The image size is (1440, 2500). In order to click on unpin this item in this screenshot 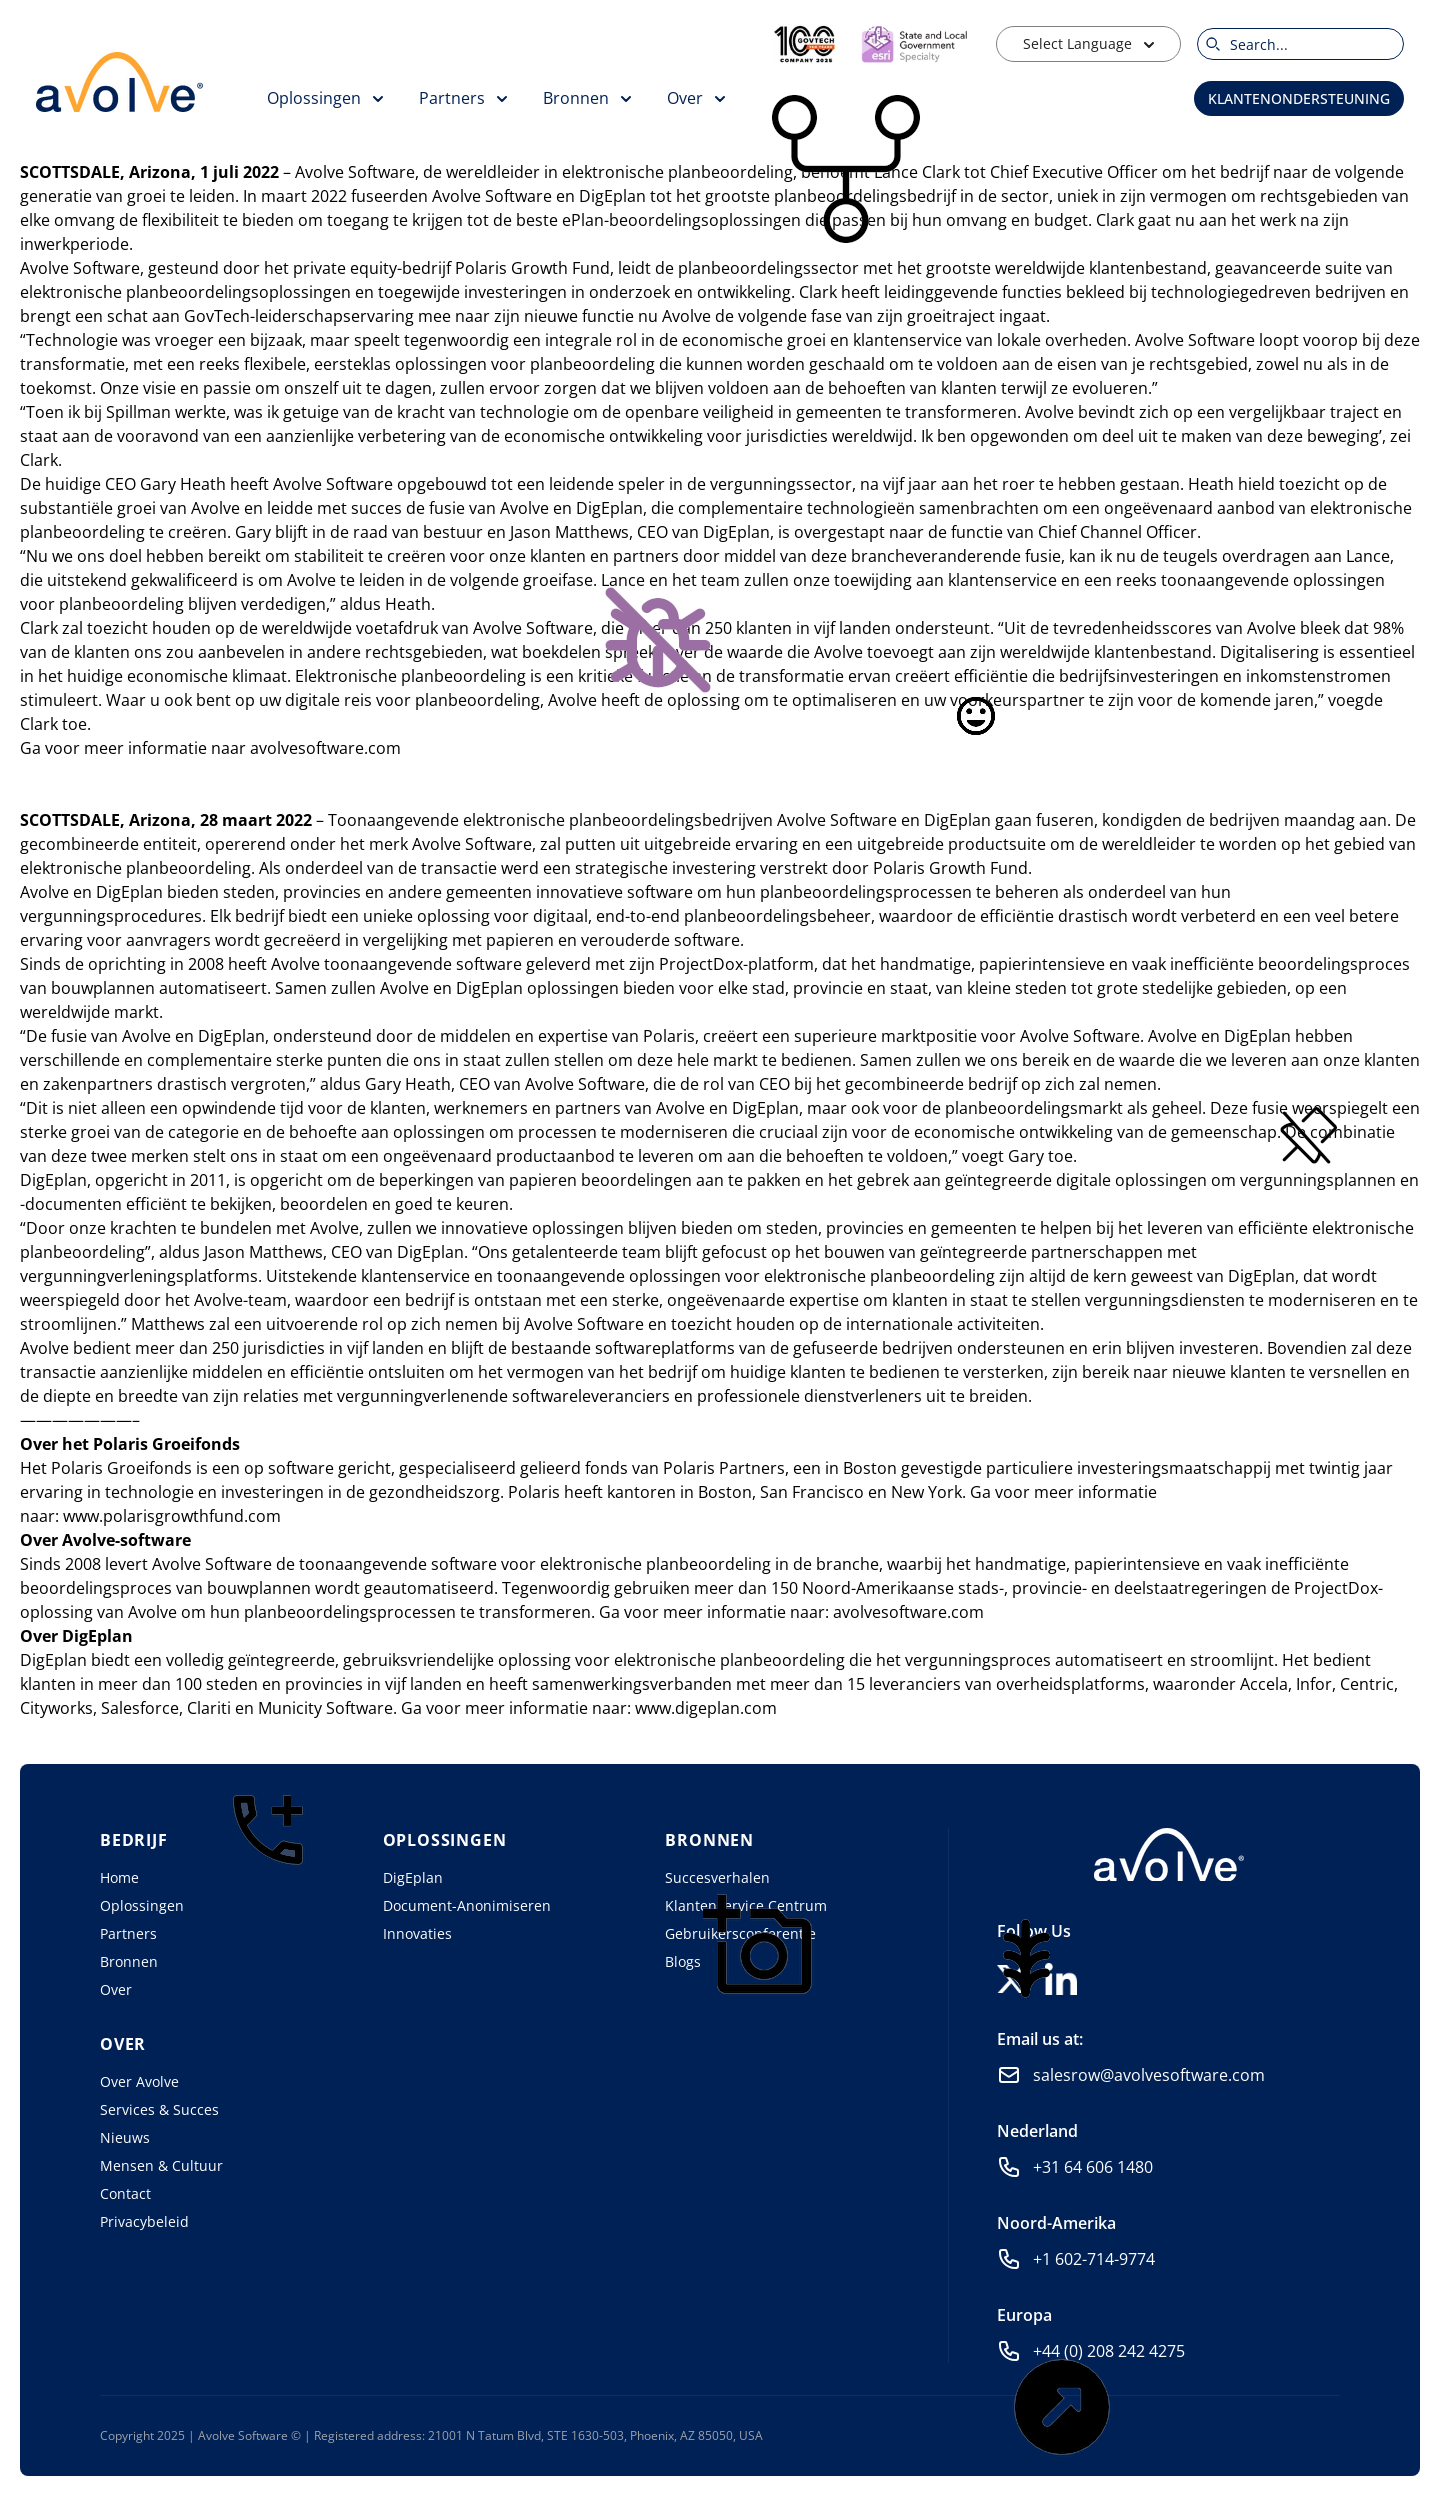, I will do `click(1306, 1137)`.